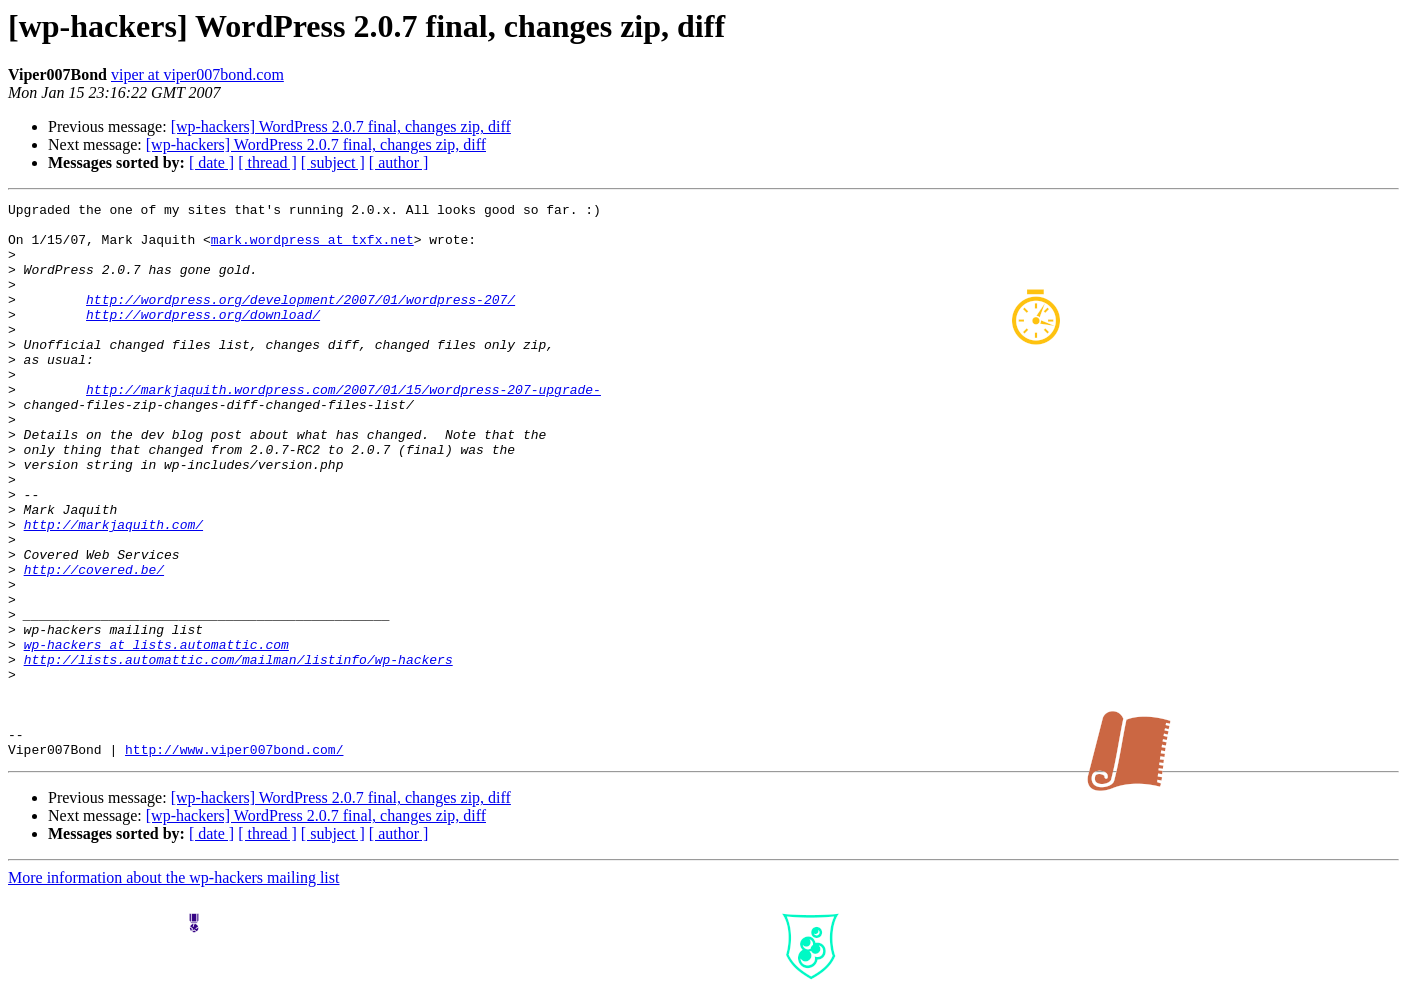 This screenshot has width=1407, height=1006. Describe the element at coordinates (194, 923) in the screenshot. I see `view achievements or awards` at that location.